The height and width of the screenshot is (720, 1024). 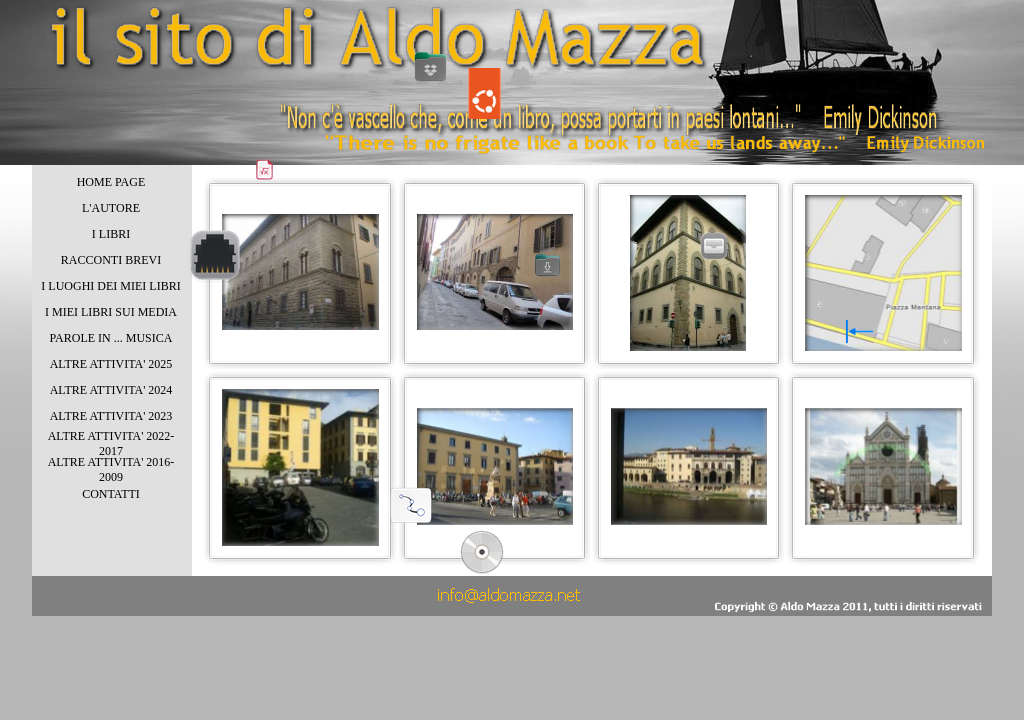 What do you see at coordinates (547, 264) in the screenshot?
I see `open your downloads folder` at bounding box center [547, 264].